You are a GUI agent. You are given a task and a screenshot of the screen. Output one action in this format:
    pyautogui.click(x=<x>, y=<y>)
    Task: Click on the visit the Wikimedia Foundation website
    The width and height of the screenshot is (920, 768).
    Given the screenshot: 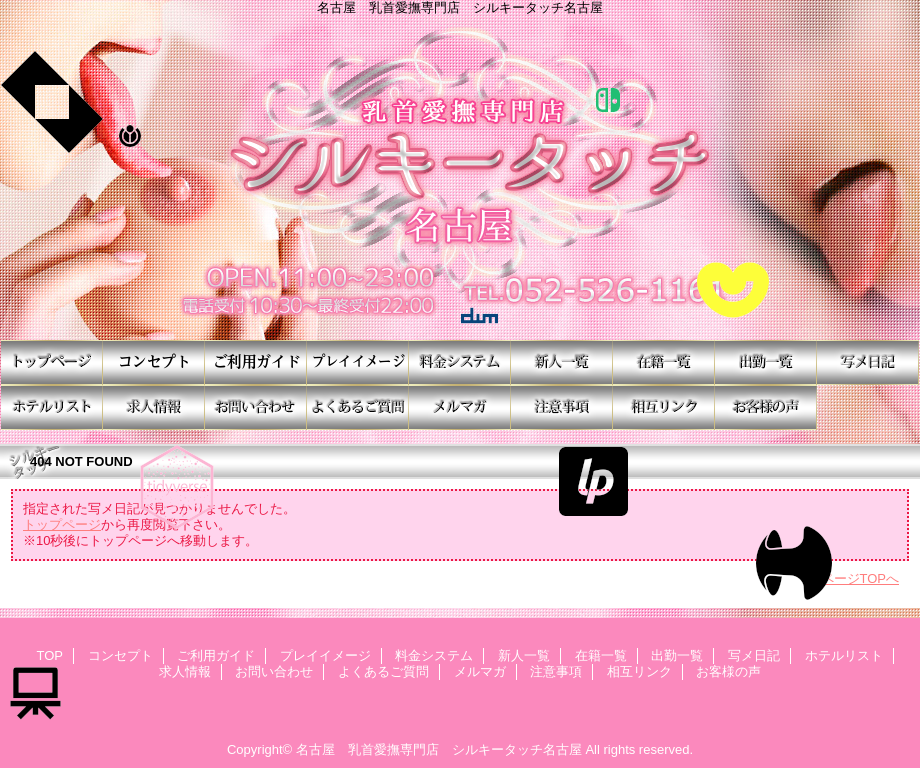 What is the action you would take?
    pyautogui.click(x=130, y=136)
    